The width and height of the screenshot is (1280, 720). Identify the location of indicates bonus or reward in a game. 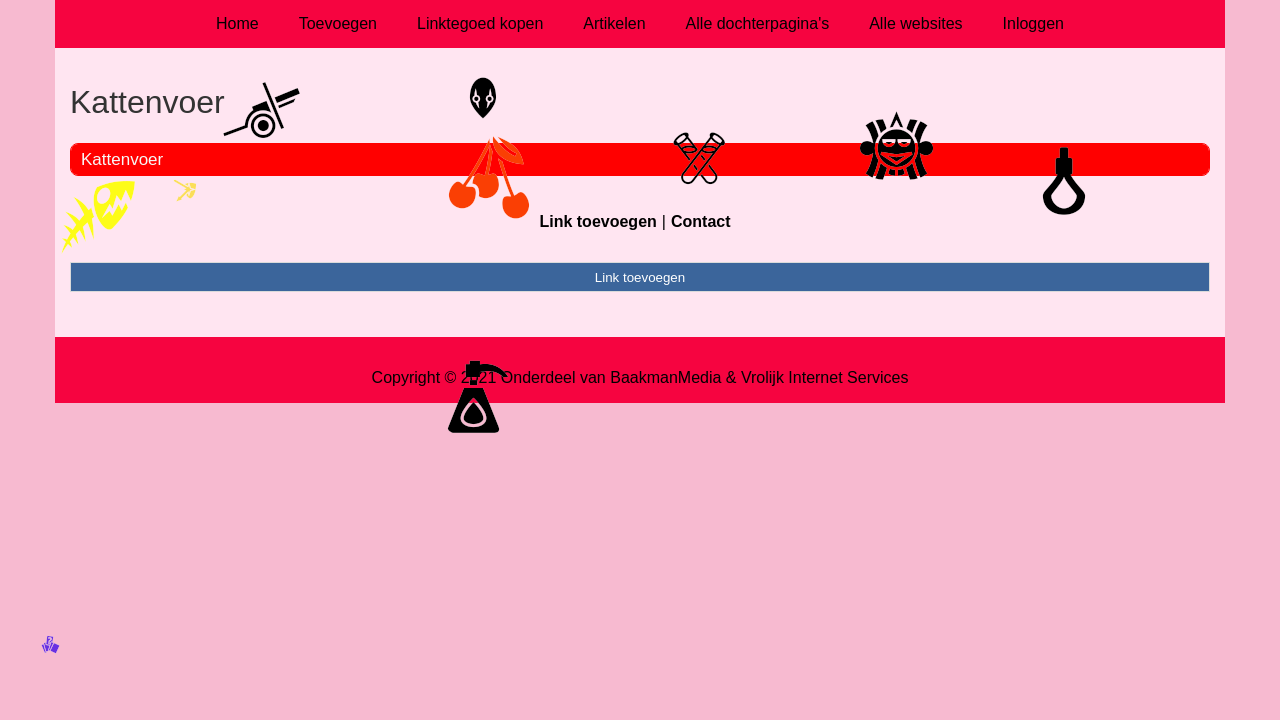
(489, 176).